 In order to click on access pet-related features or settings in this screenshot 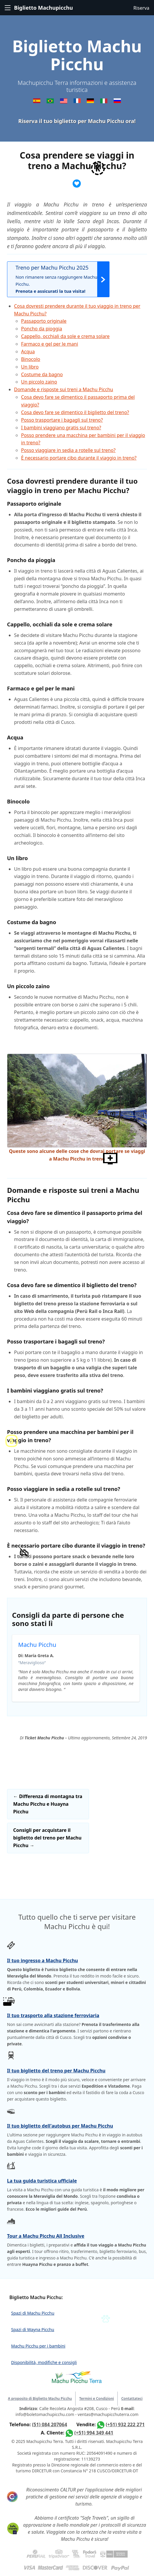, I will do `click(106, 2319)`.